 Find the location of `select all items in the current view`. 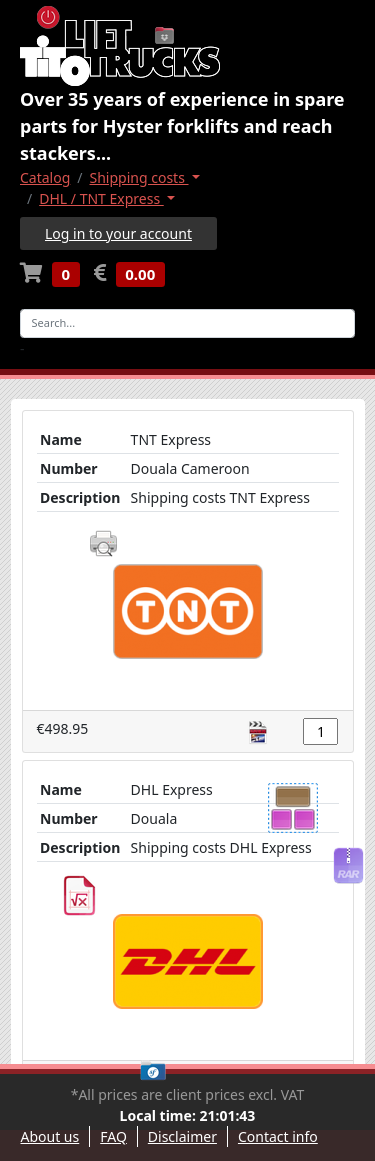

select all items in the current view is located at coordinates (293, 808).